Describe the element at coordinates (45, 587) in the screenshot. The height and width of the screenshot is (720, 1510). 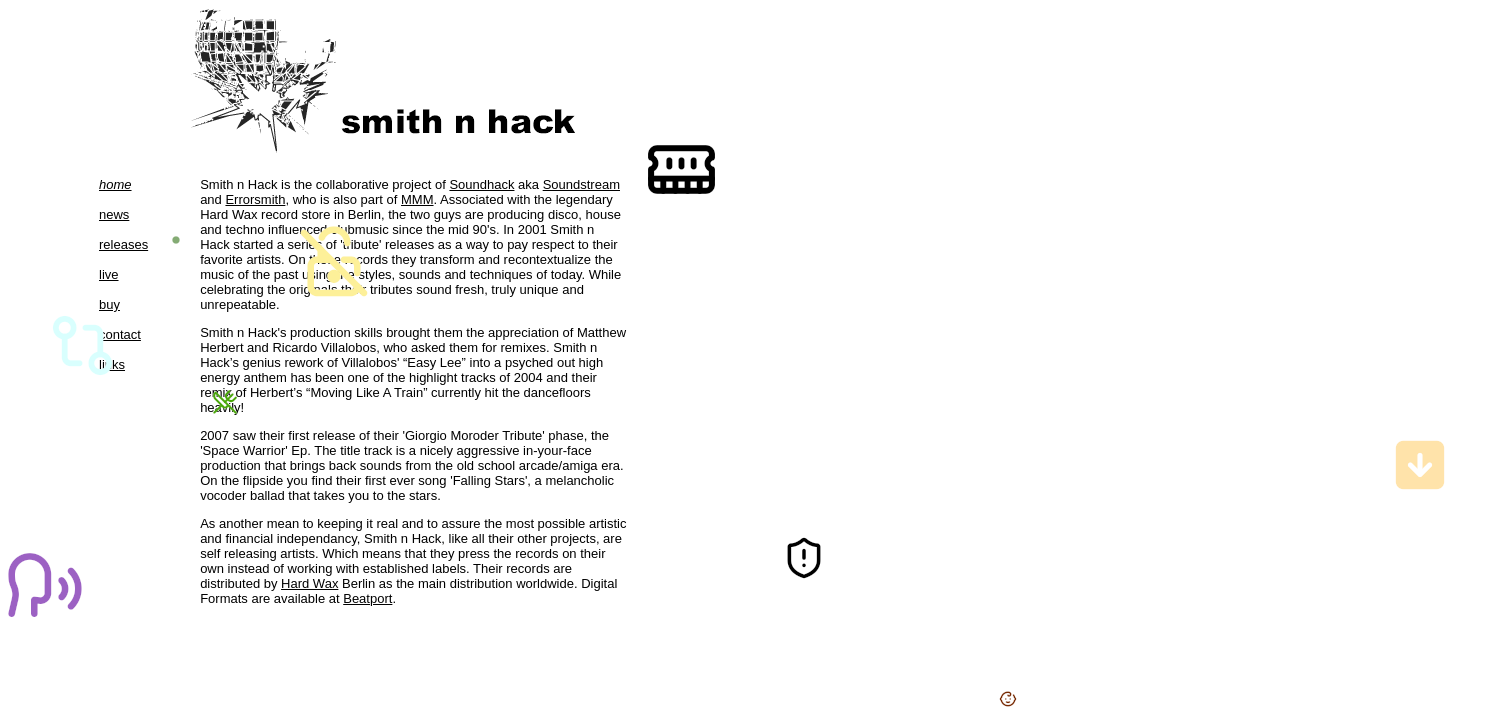
I see `activate text-to-speech or voice output` at that location.